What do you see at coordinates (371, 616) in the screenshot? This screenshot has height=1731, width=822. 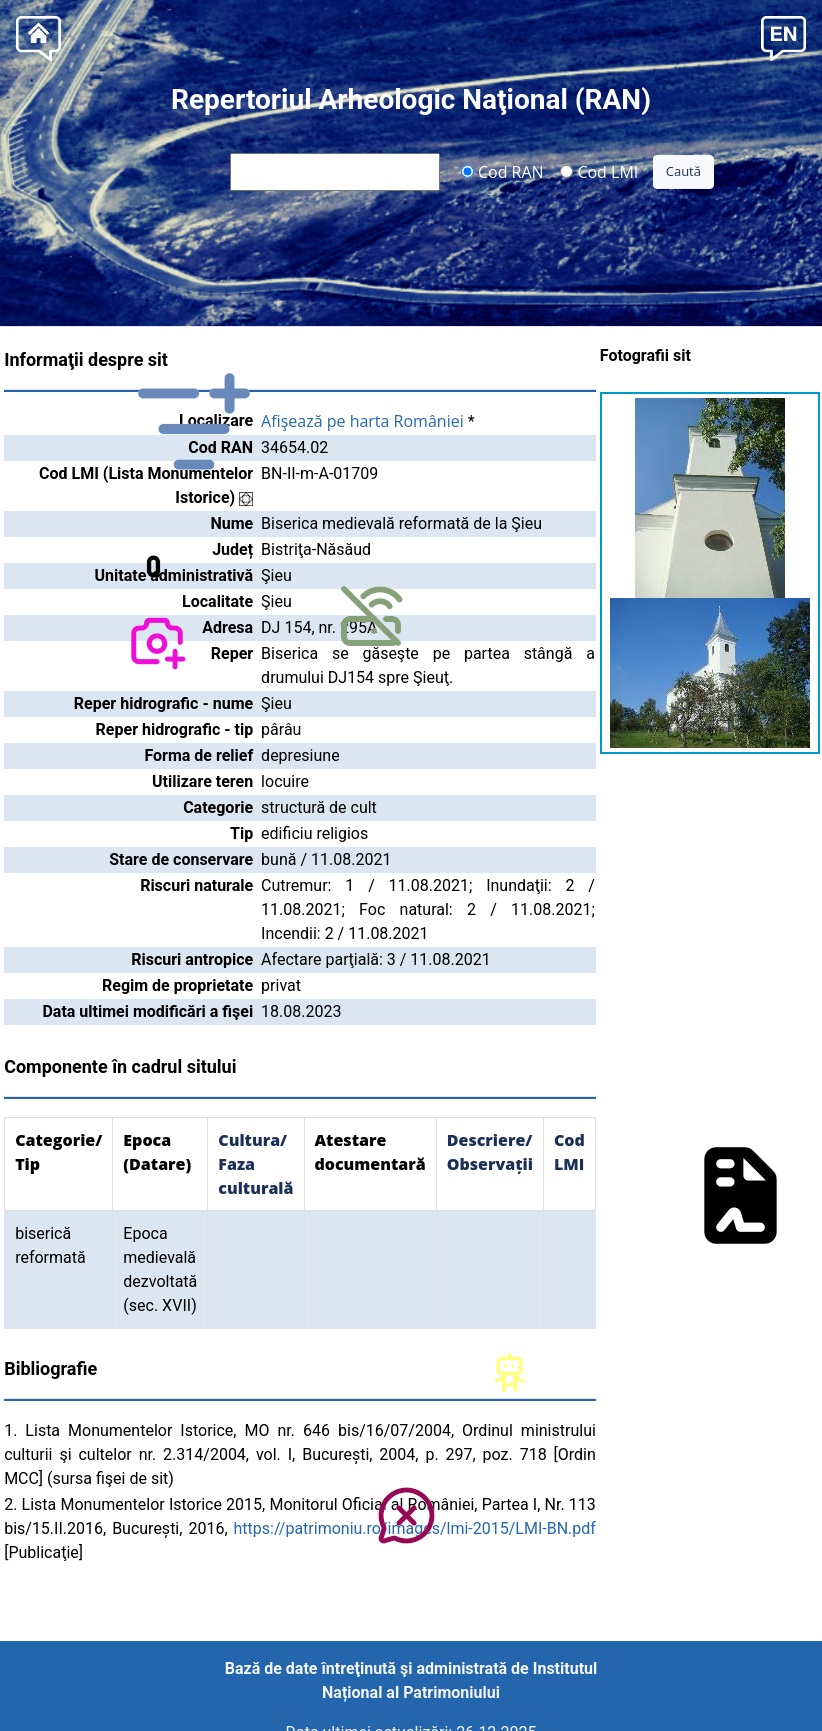 I see `router disconnected or offline` at bounding box center [371, 616].